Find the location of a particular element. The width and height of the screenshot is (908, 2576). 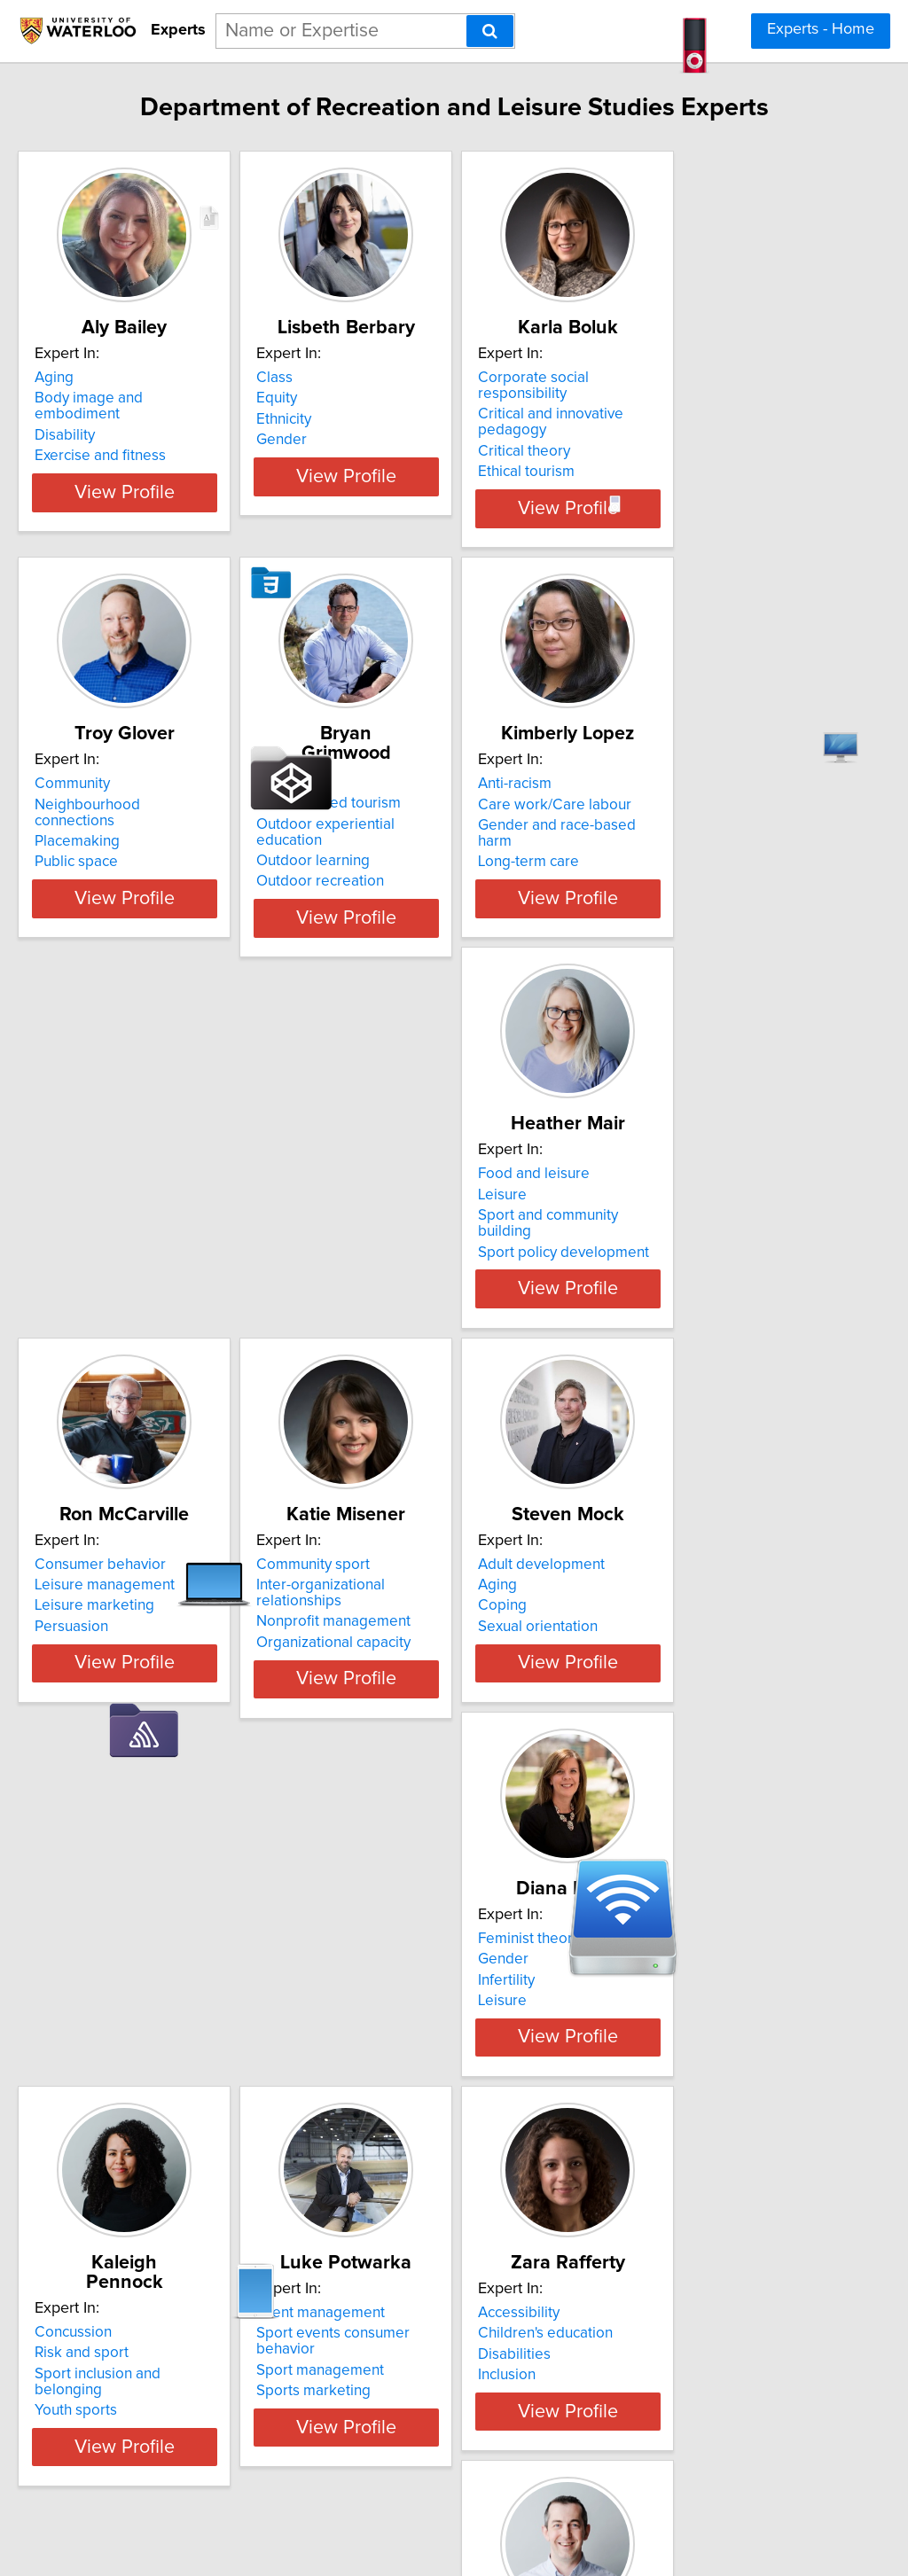

folder containing sentry error monitoring projects is located at coordinates (144, 1732).